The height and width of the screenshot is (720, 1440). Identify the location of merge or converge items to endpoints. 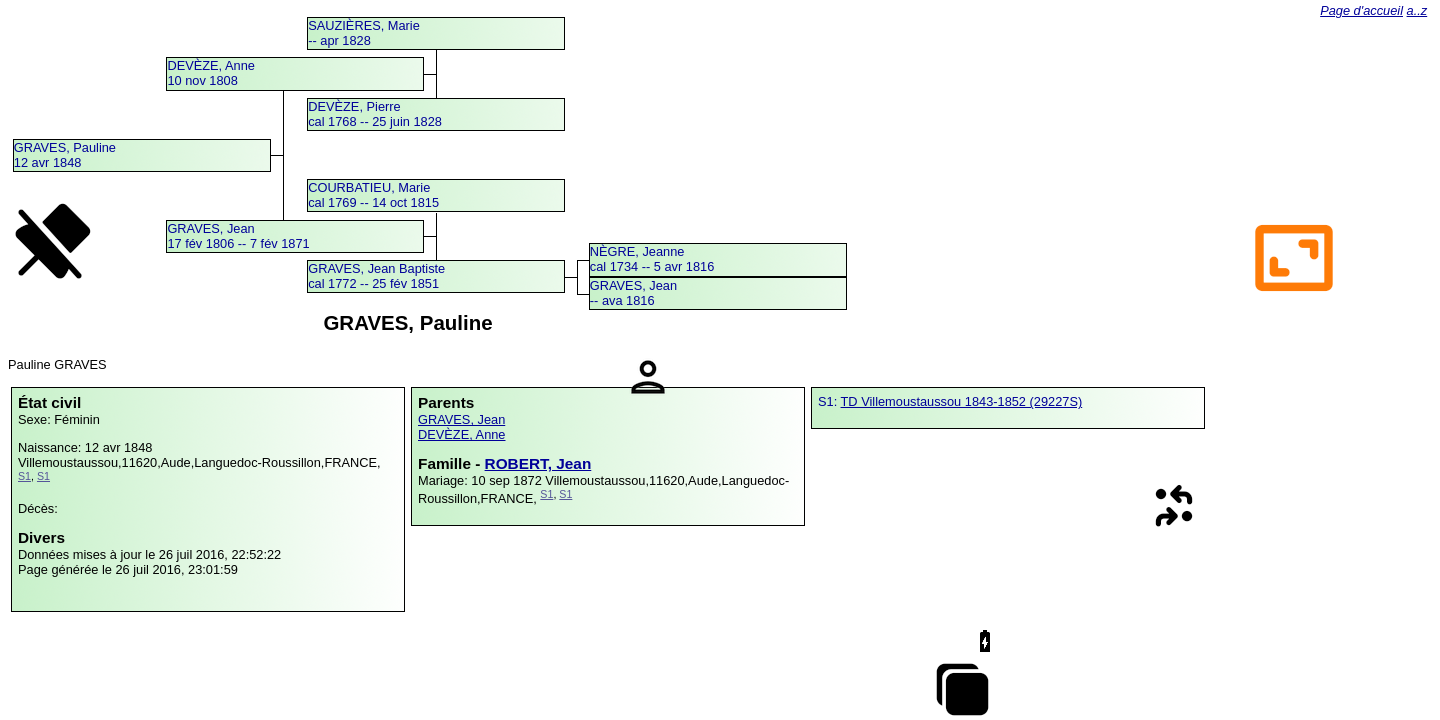
(1174, 507).